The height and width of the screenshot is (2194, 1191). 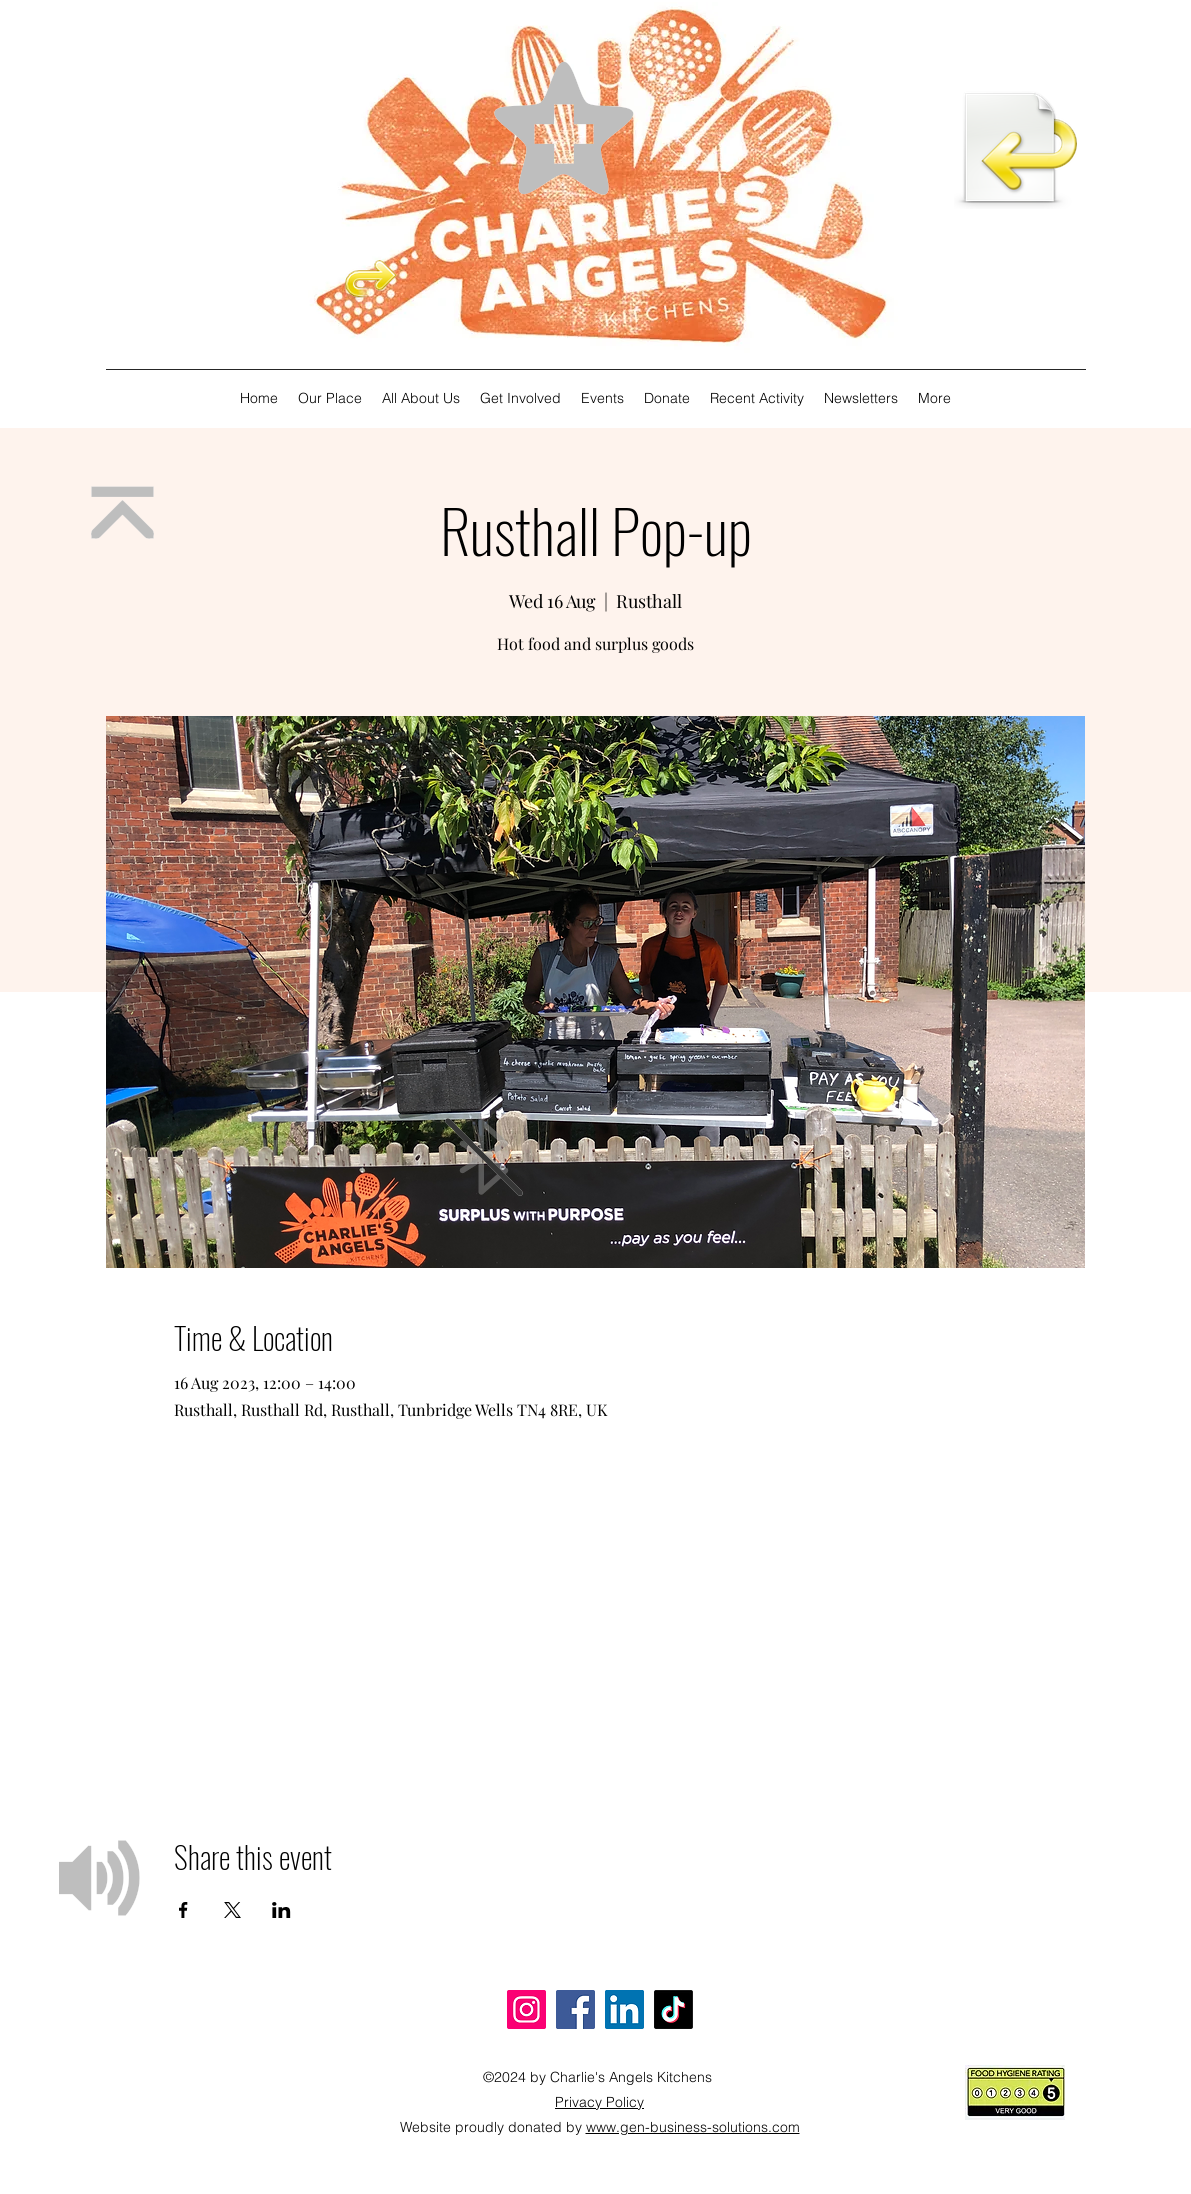 I want to click on revert document to previous version, so click(x=1015, y=147).